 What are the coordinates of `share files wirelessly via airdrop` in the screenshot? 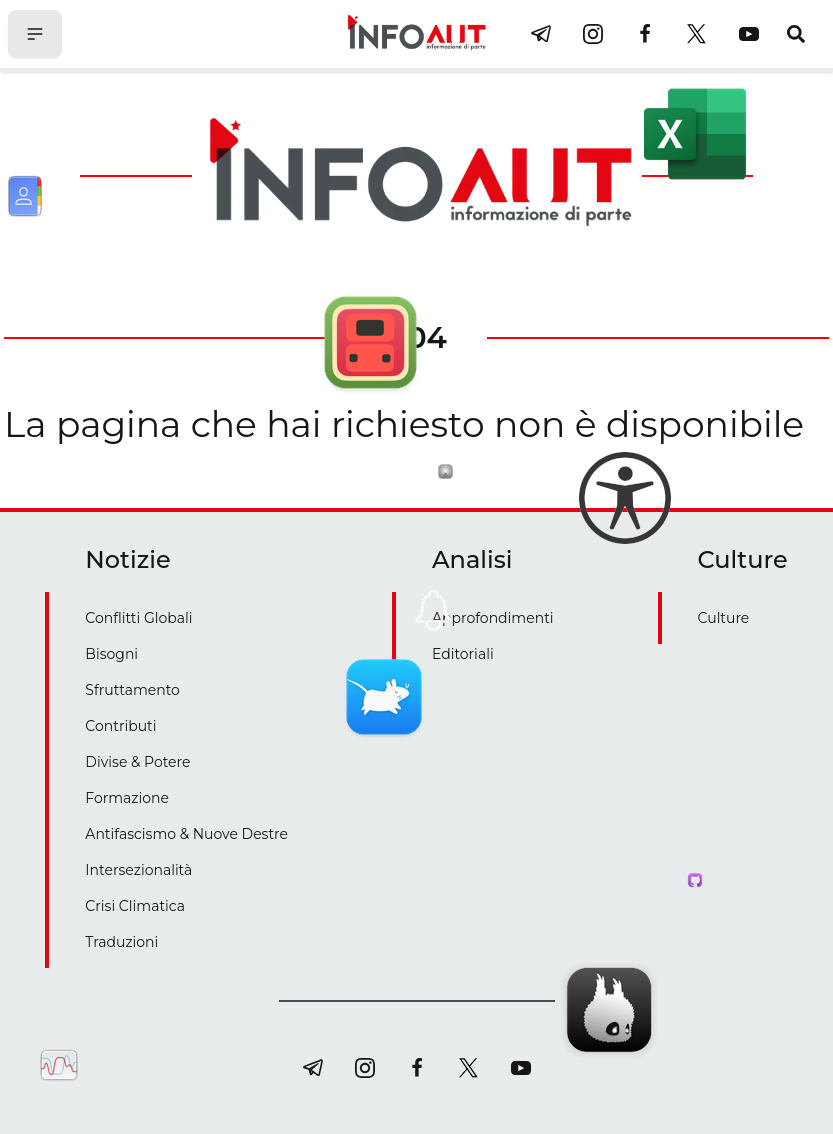 It's located at (445, 471).